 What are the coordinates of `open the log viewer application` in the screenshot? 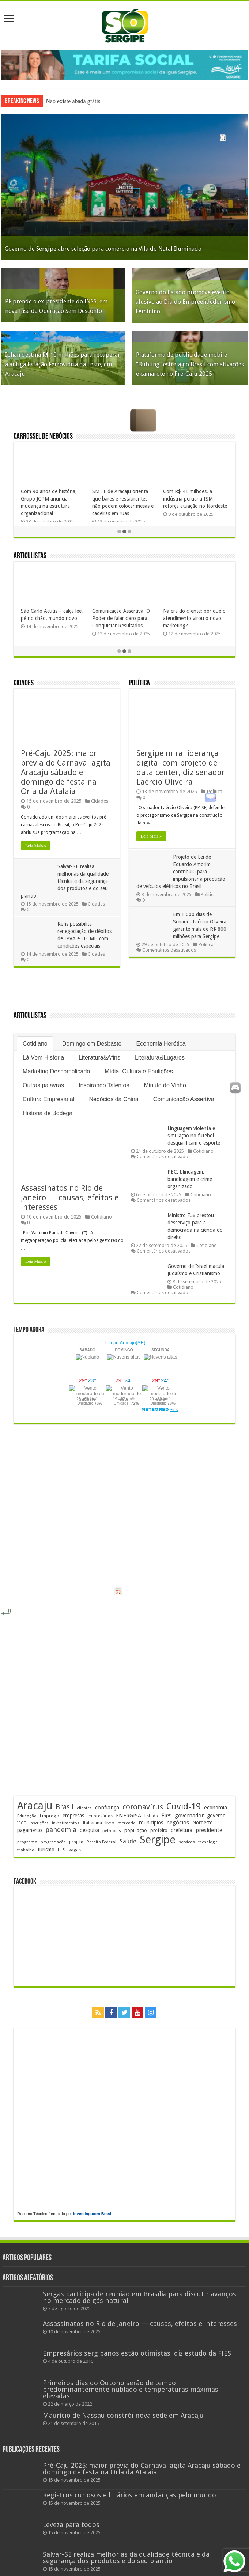 It's located at (223, 138).